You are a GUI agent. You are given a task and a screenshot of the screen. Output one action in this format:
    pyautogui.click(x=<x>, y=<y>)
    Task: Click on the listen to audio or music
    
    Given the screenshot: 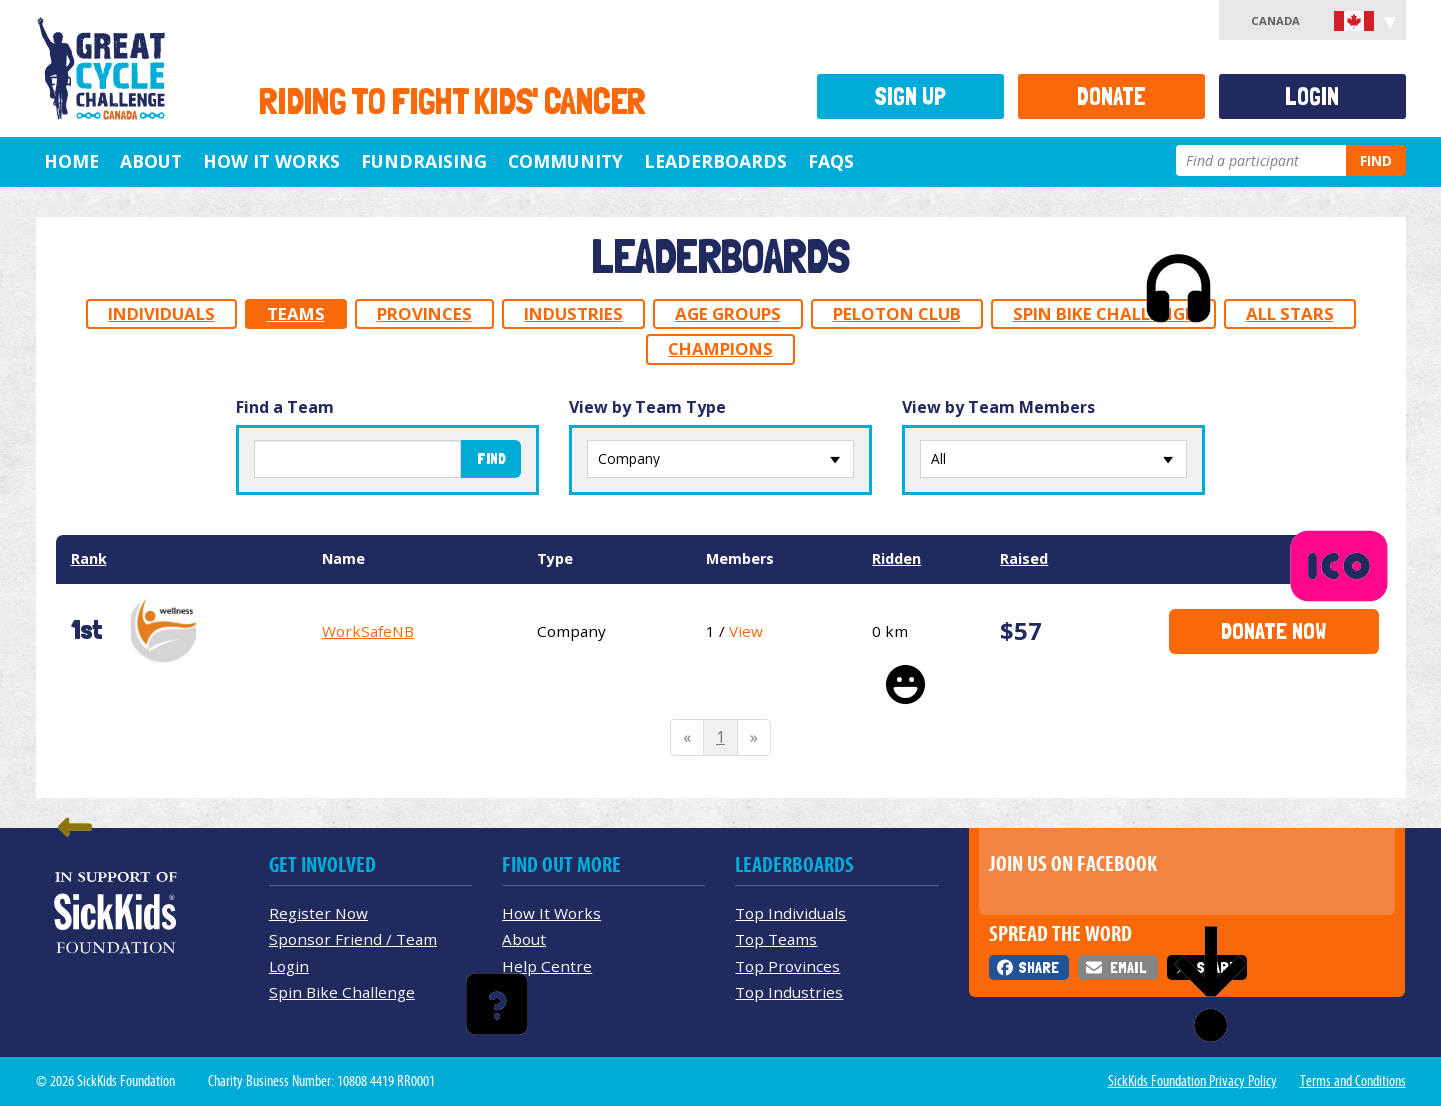 What is the action you would take?
    pyautogui.click(x=1178, y=290)
    